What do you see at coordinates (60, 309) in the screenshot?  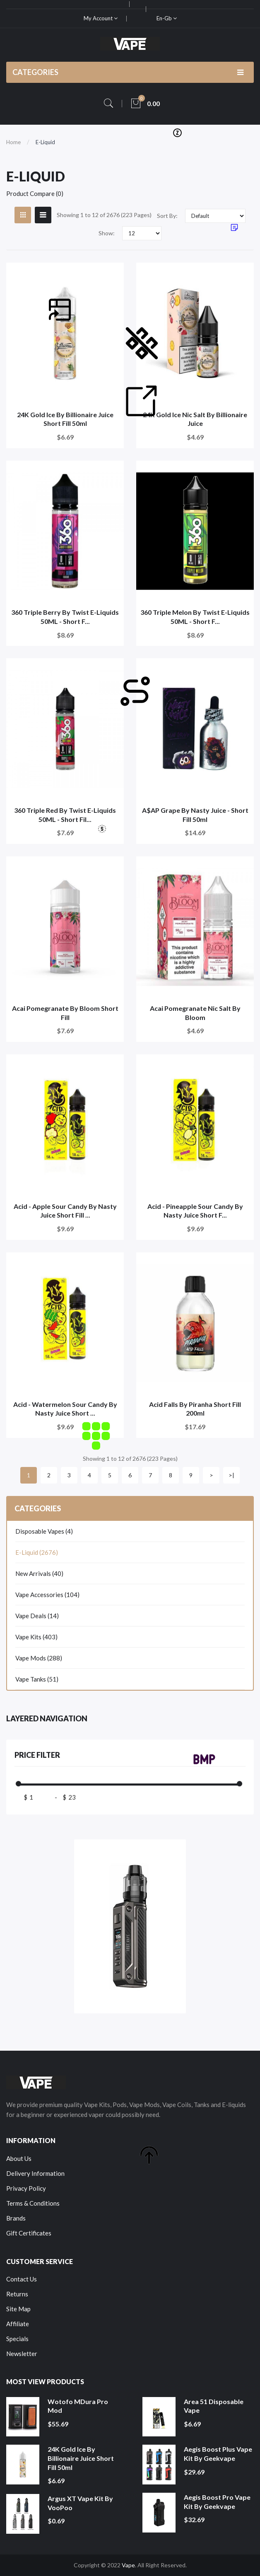 I see `create a symbolic link to this project` at bounding box center [60, 309].